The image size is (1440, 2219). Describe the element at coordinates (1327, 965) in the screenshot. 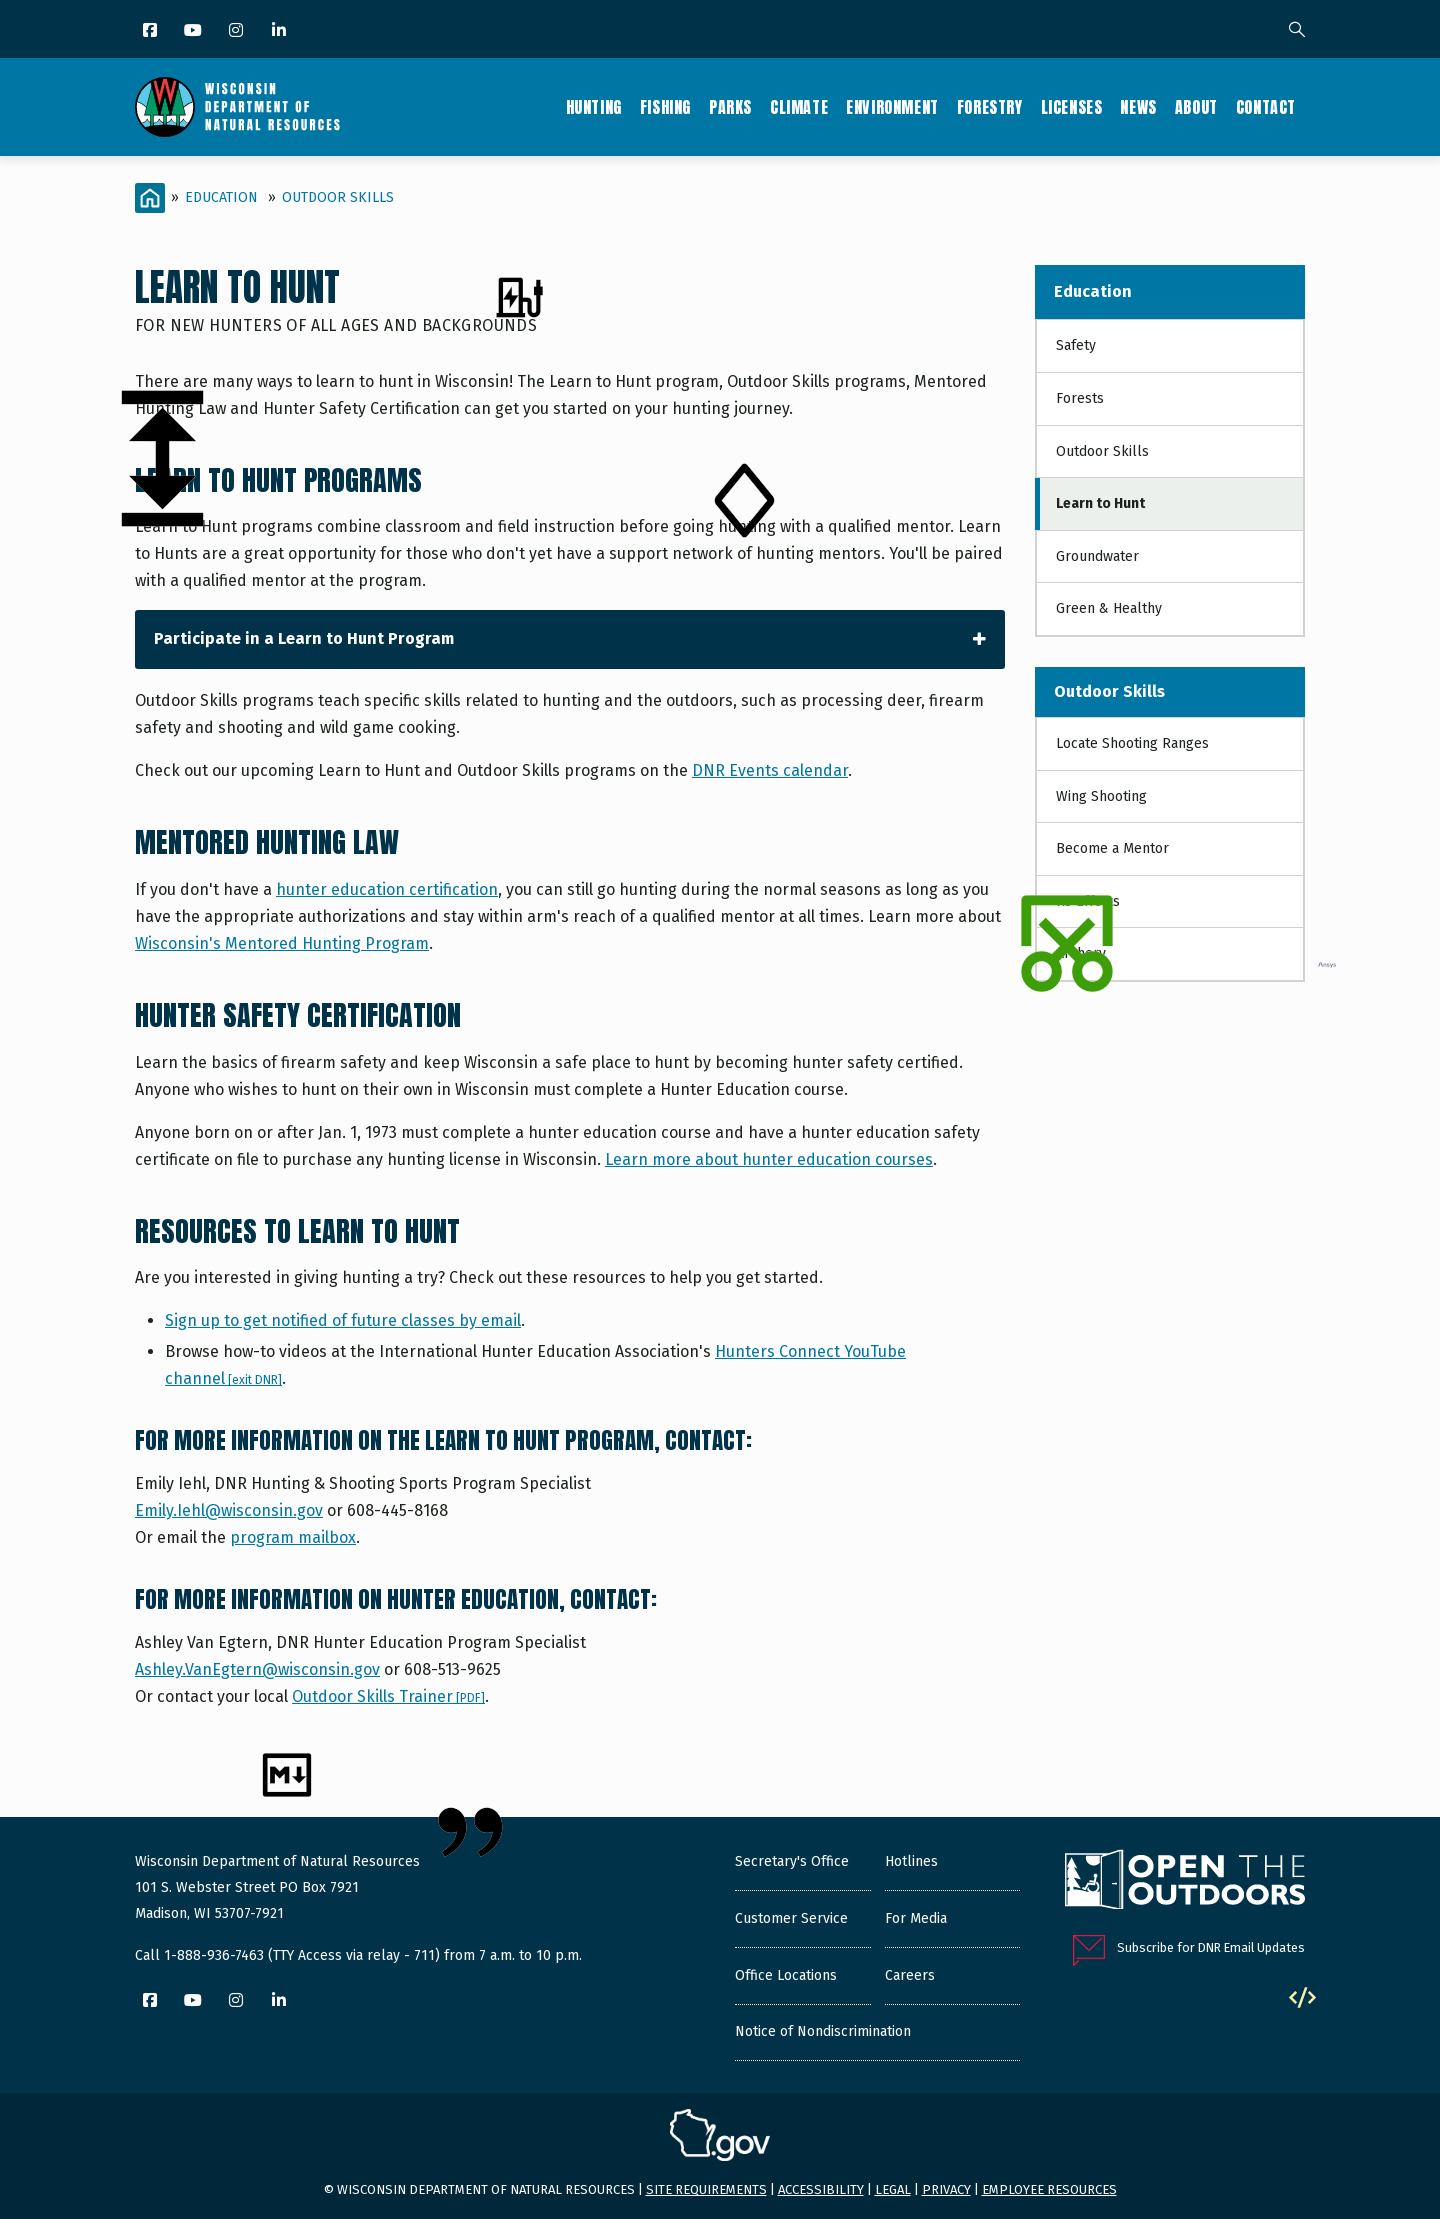

I see `ansys engineering simulation software logo` at that location.